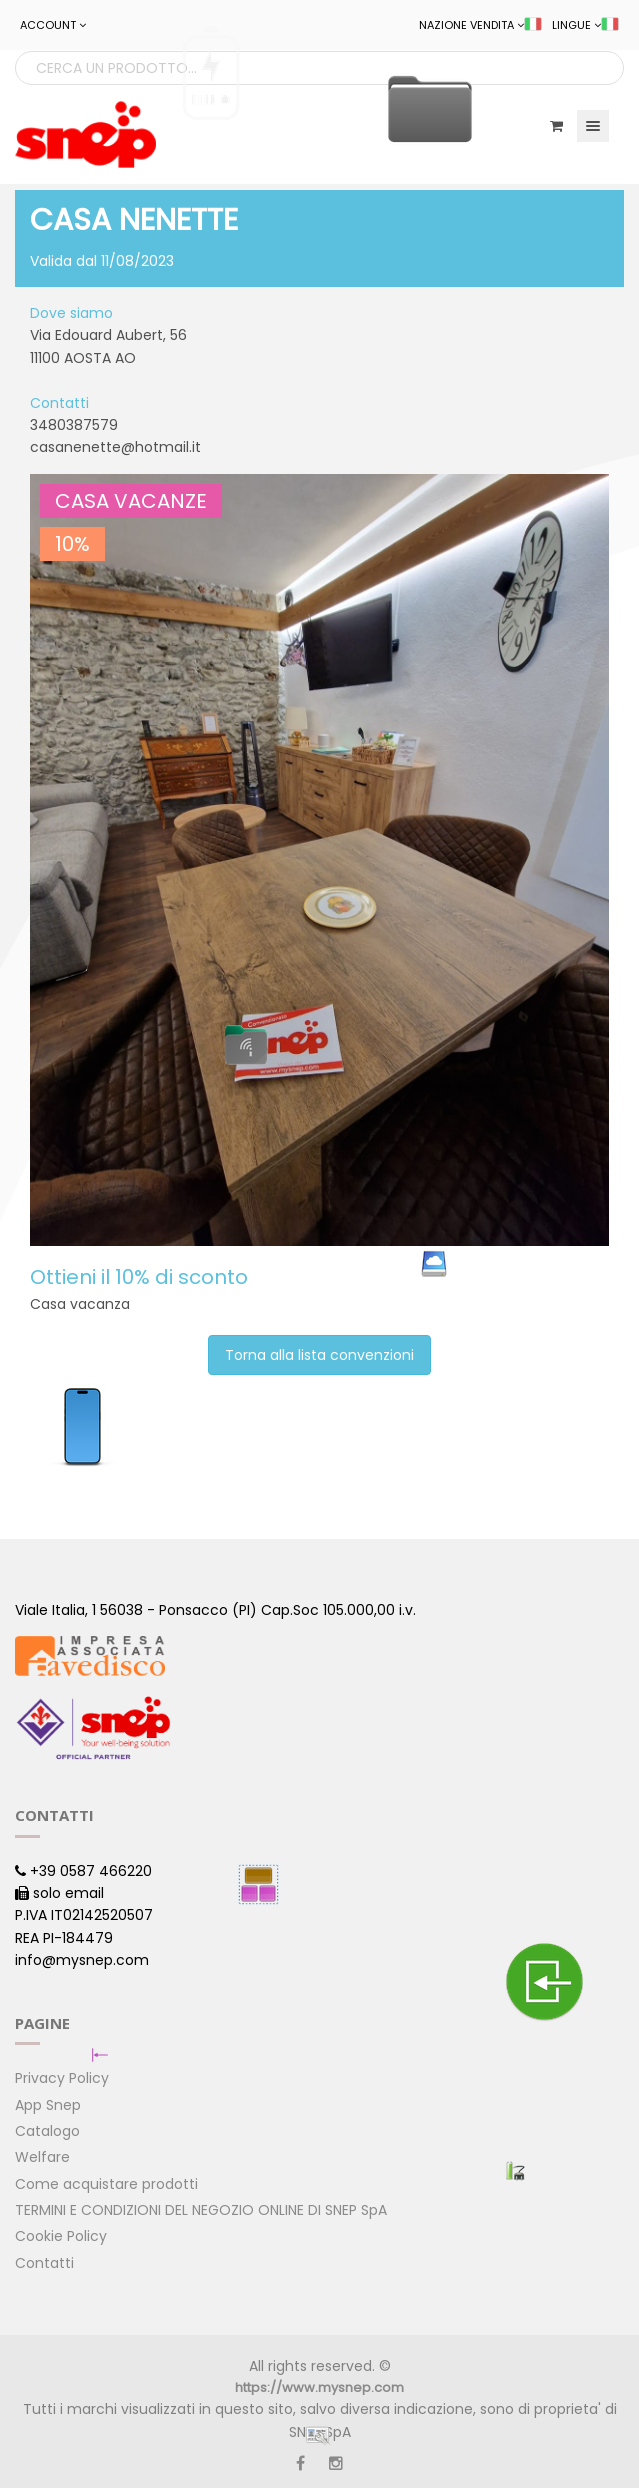  I want to click on select all items in the current view, so click(258, 1884).